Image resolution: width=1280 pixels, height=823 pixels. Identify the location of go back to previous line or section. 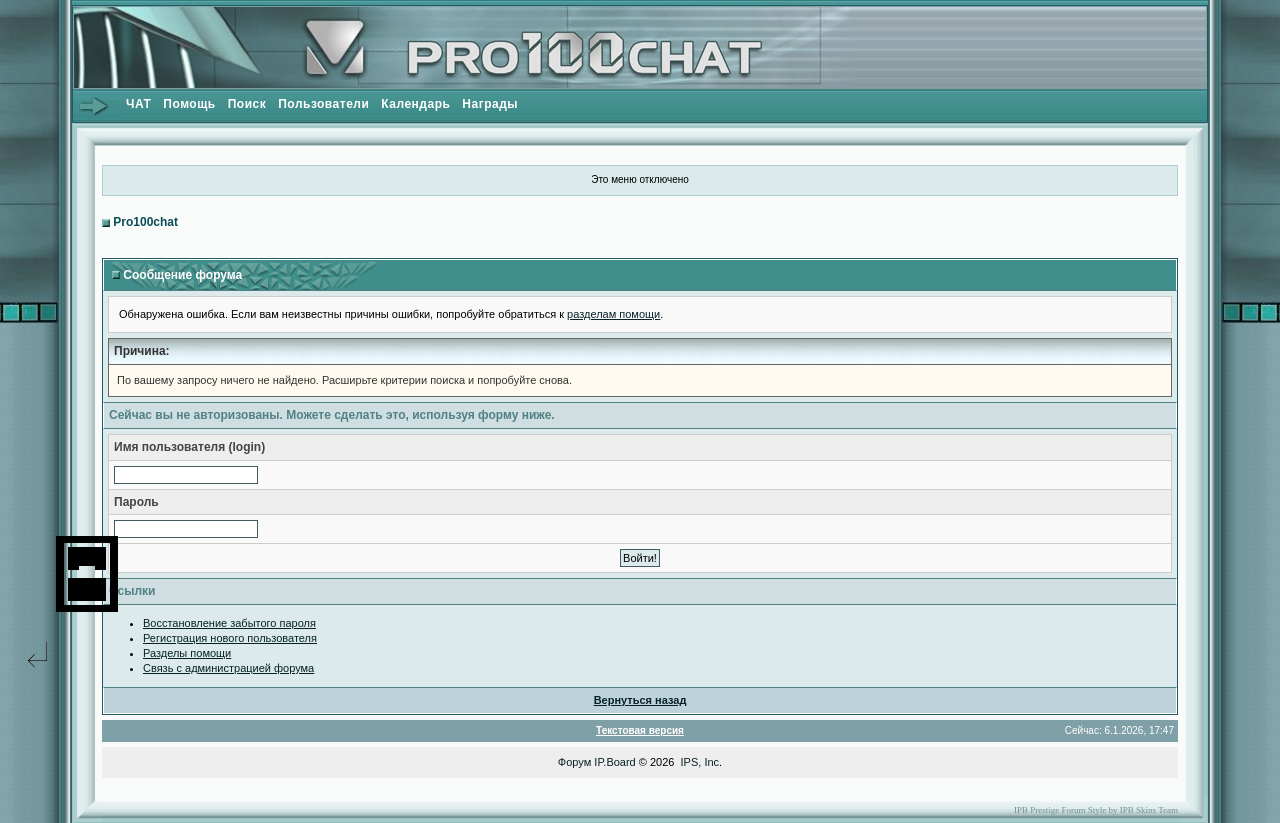
(38, 654).